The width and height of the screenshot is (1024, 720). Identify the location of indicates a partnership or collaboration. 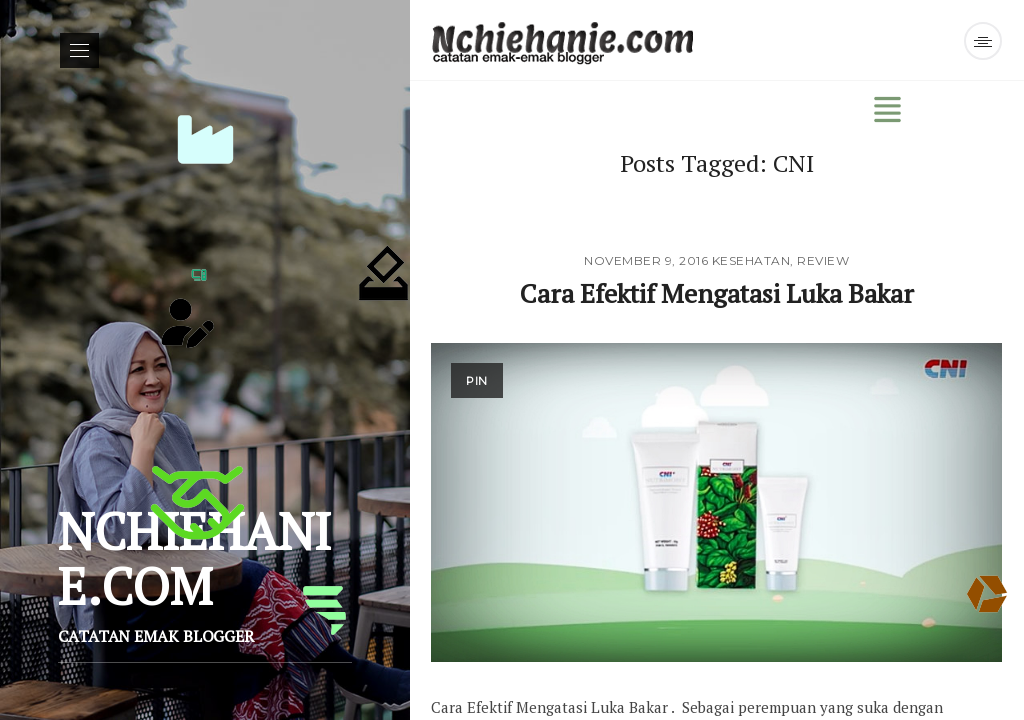
(197, 501).